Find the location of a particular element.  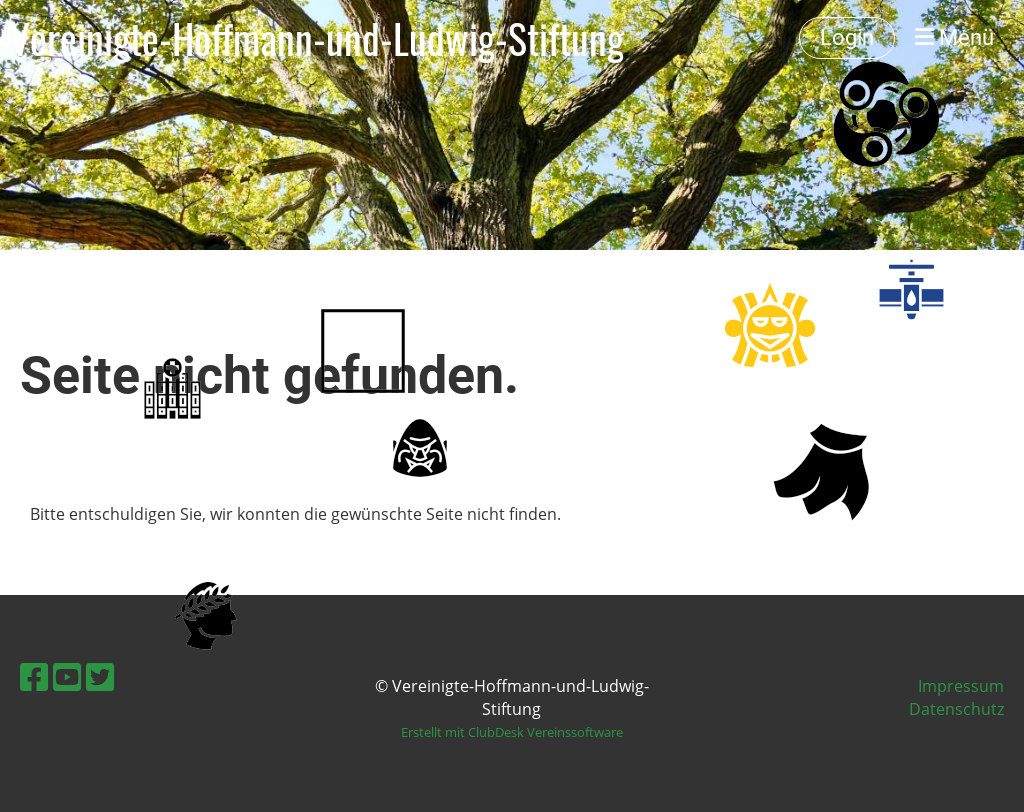

view aztec or mesoamerican themed content is located at coordinates (770, 325).